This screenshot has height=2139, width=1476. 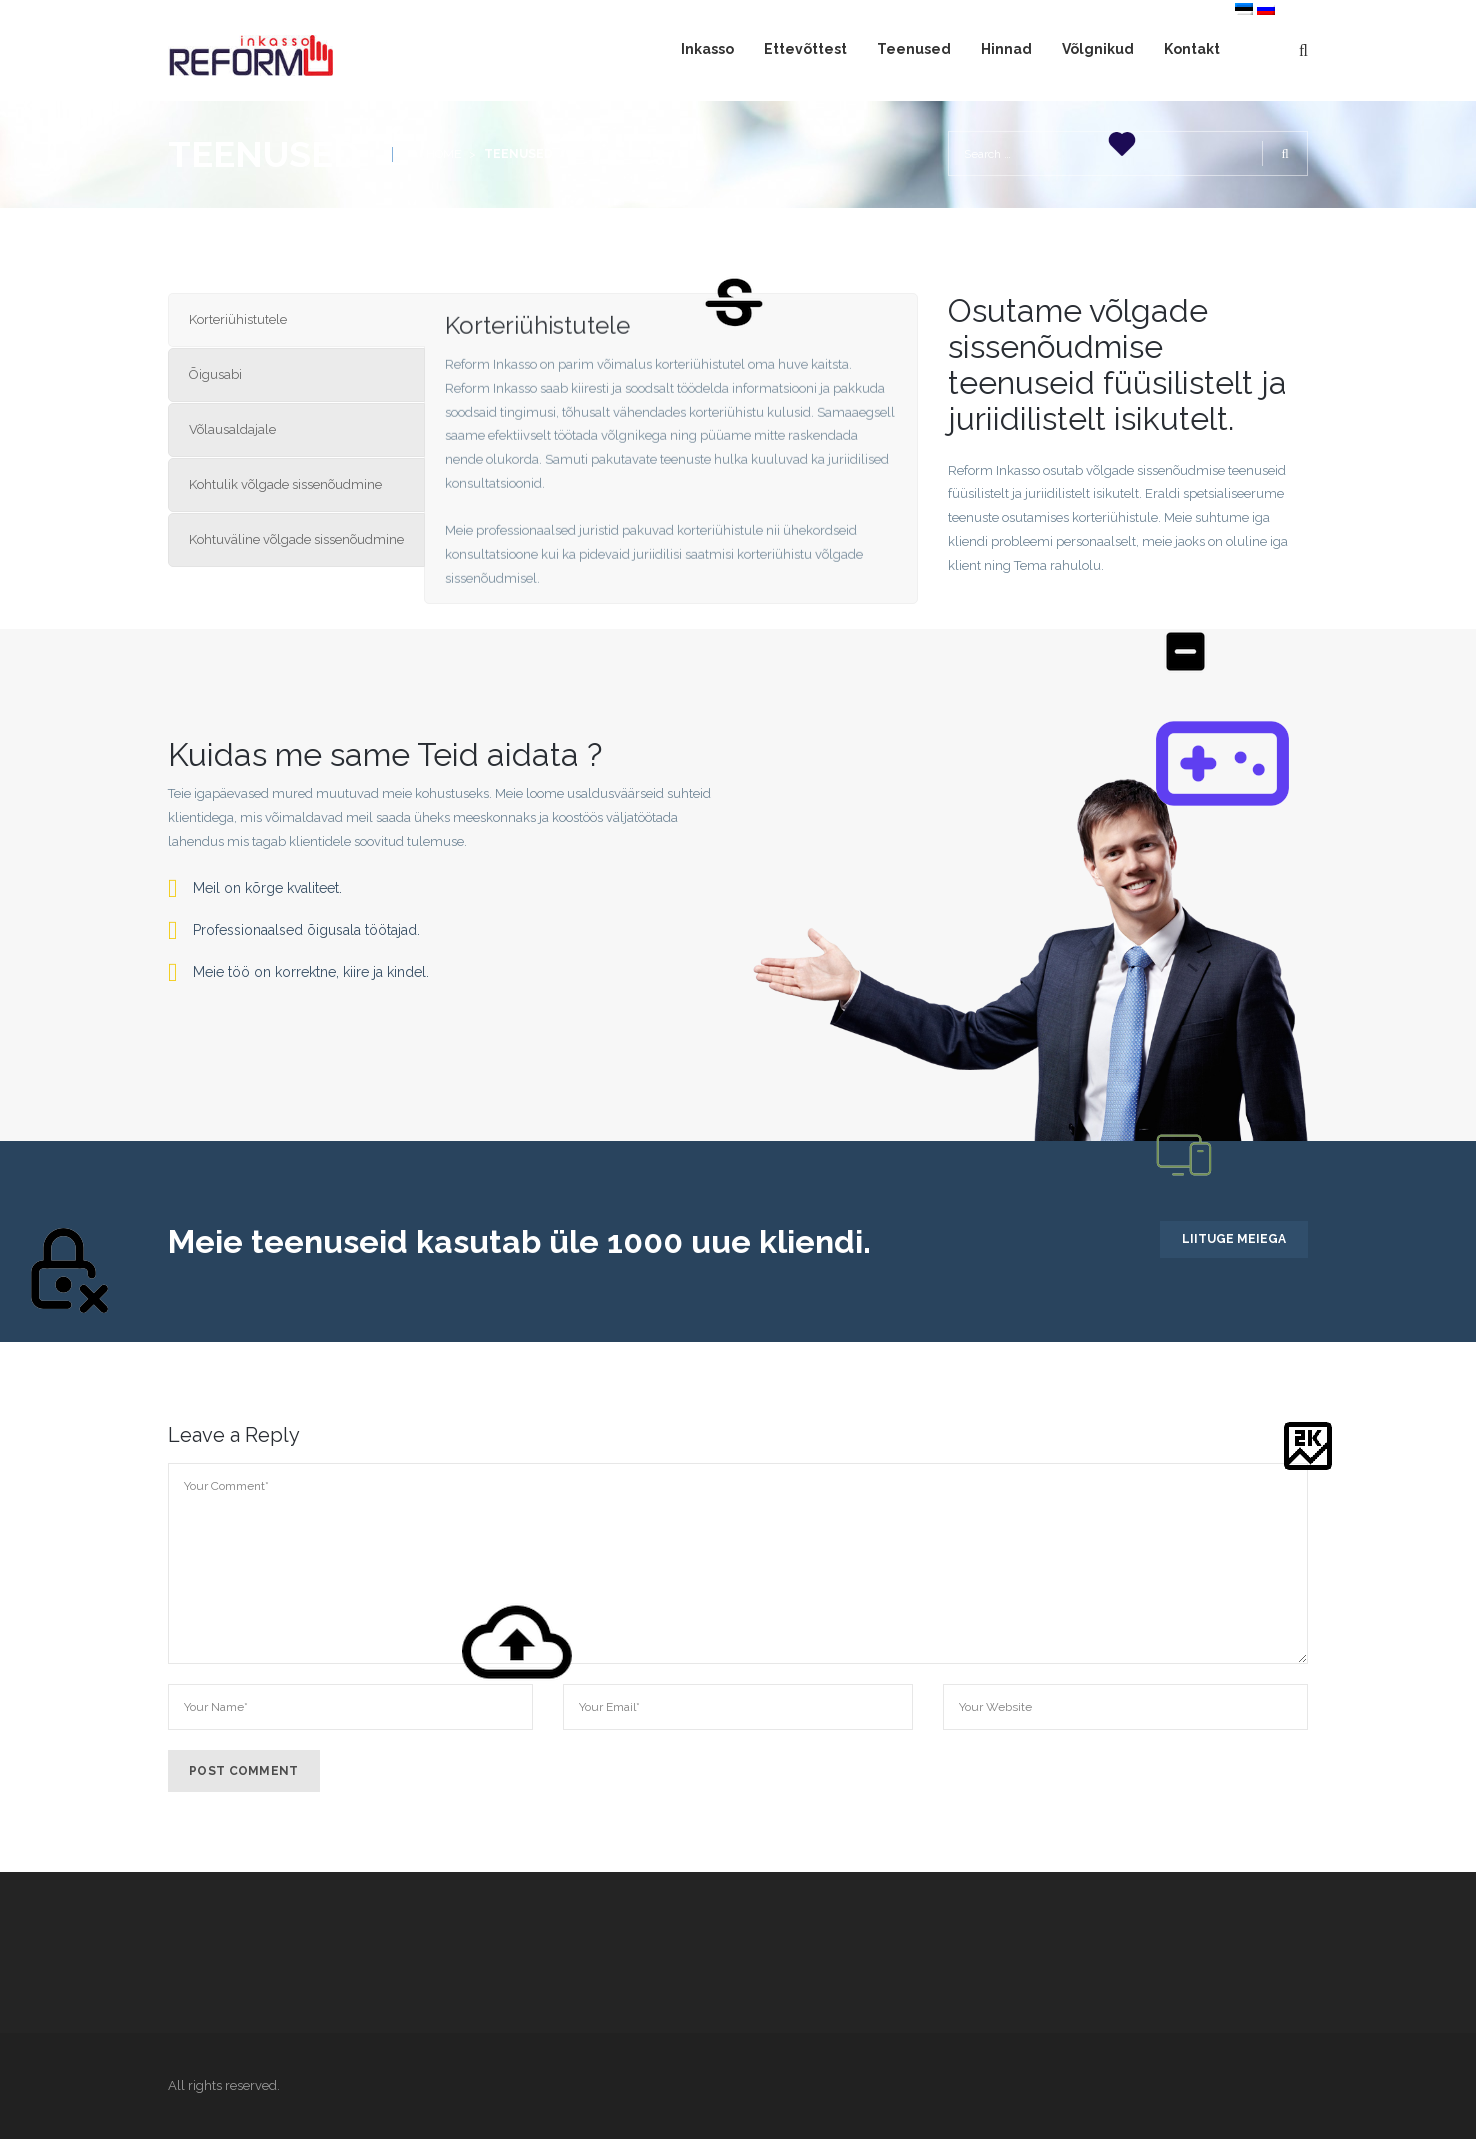 I want to click on remove or delete a security lock, so click(x=63, y=1268).